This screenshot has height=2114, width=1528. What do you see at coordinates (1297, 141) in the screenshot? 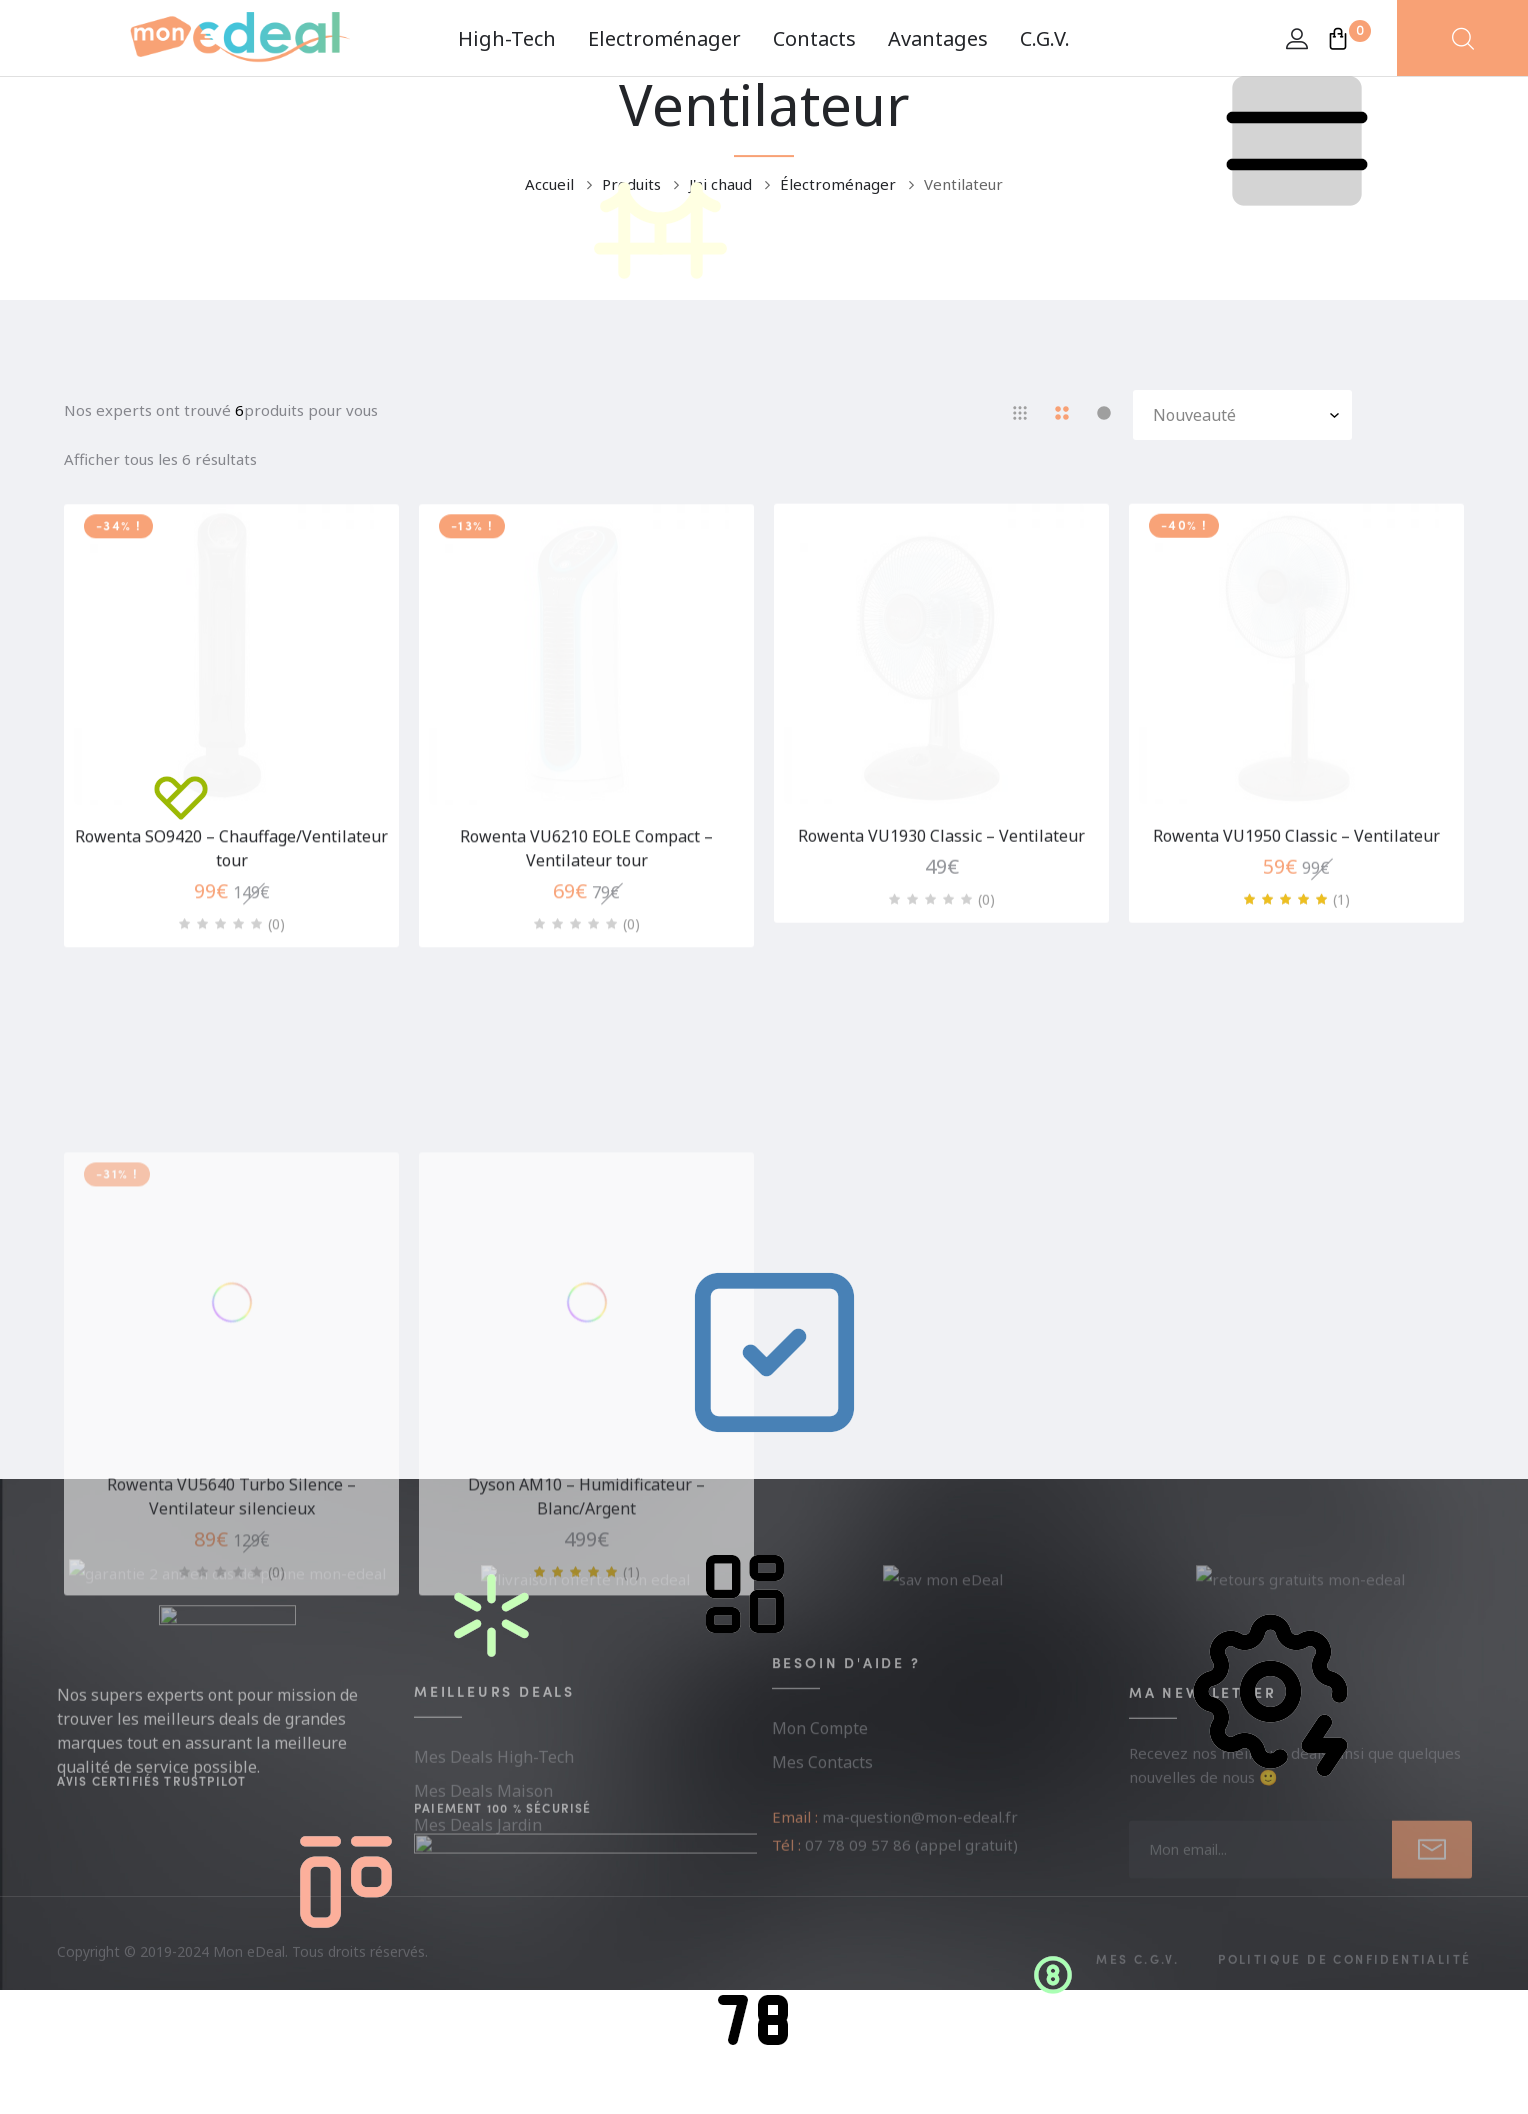
I see `indicates equality or comparison function` at bounding box center [1297, 141].